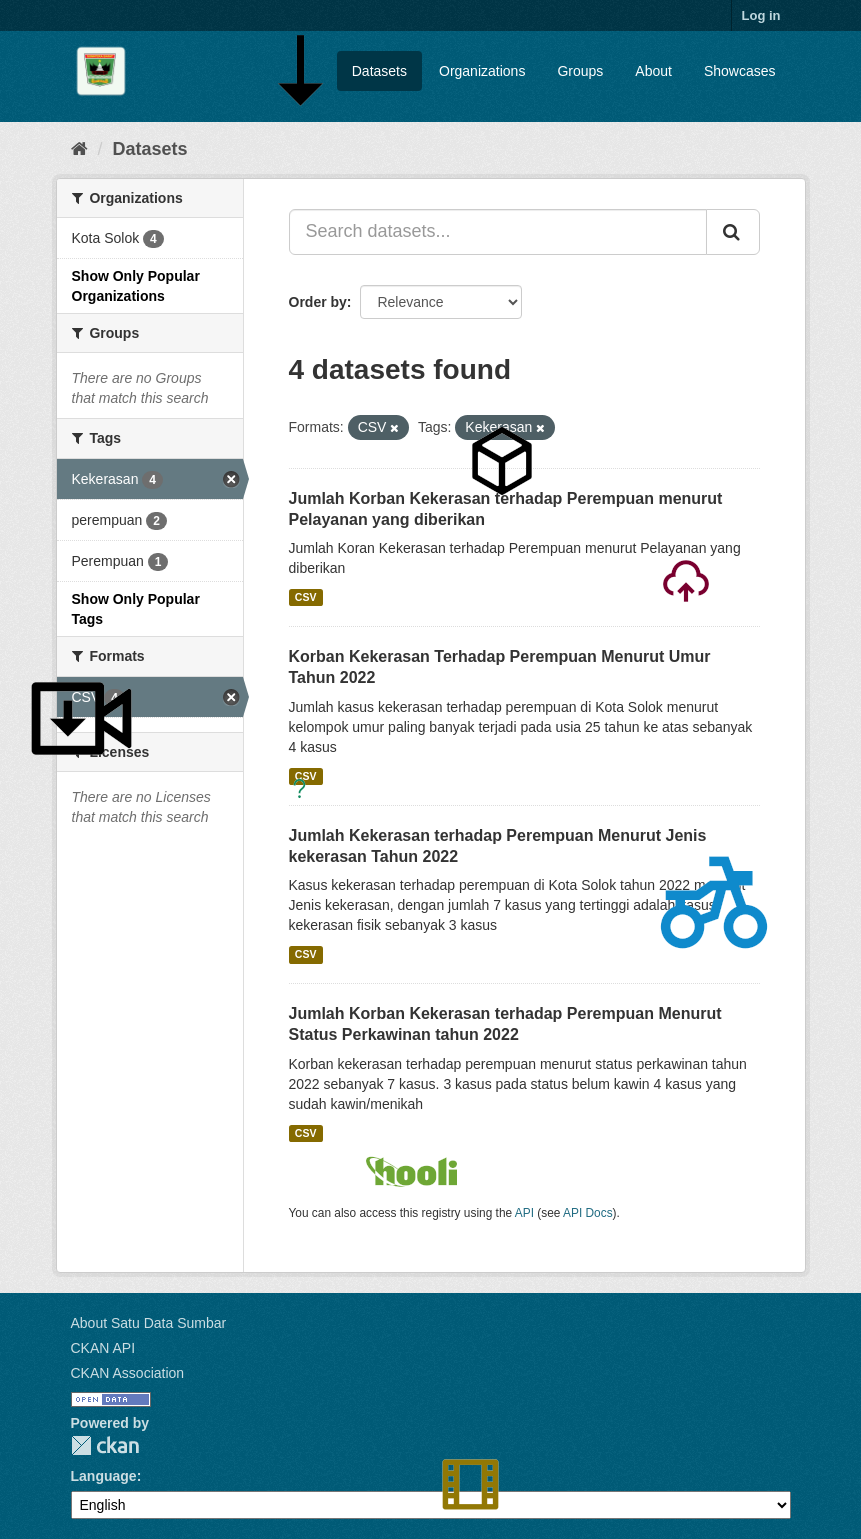 The width and height of the screenshot is (861, 1539). I want to click on hooli company logo, so click(411, 1171).